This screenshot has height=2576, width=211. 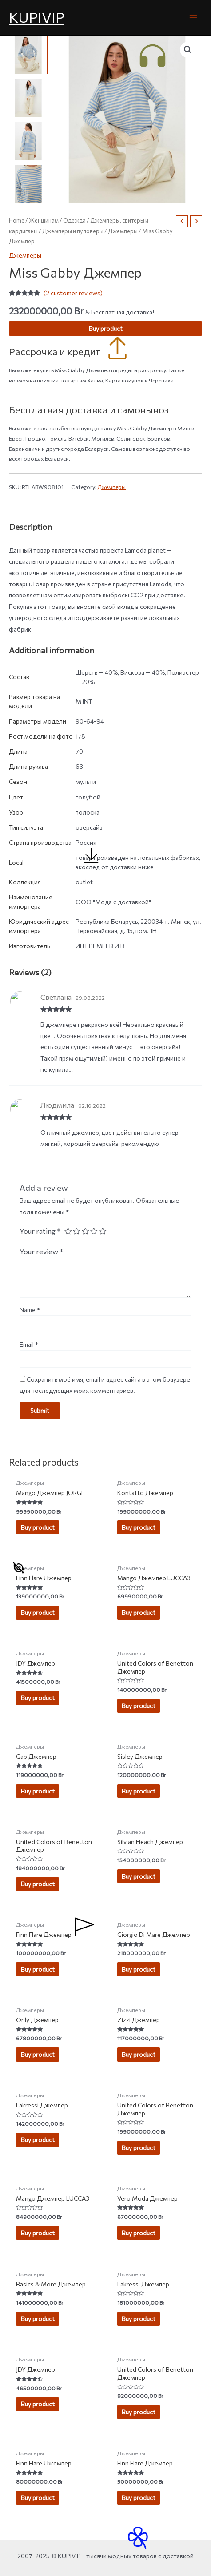 What do you see at coordinates (138, 2537) in the screenshot?
I see `indicates a lucky or bonus reward` at bounding box center [138, 2537].